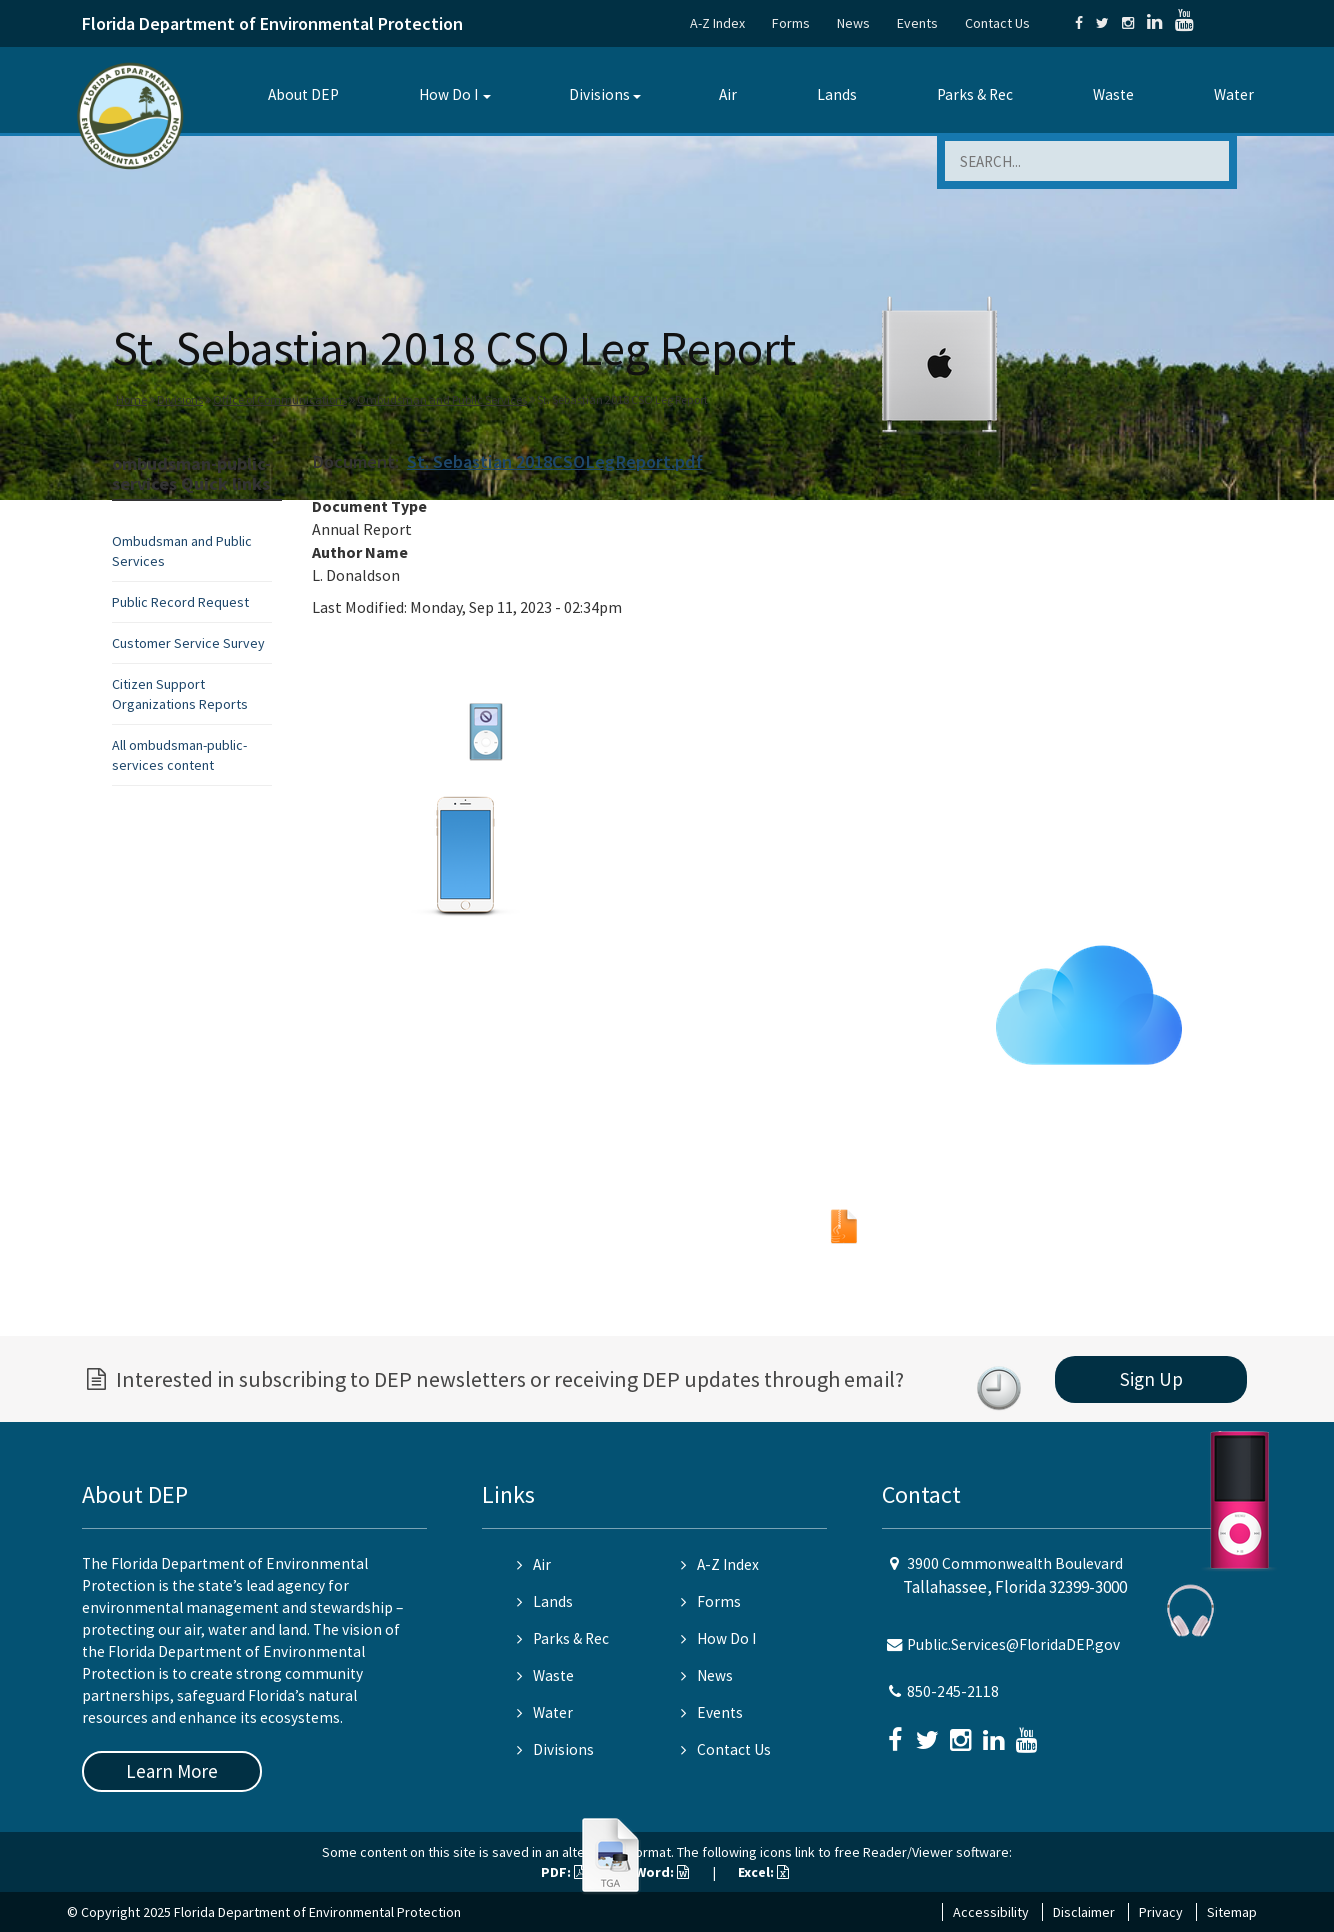 This screenshot has height=1932, width=1334. What do you see at coordinates (844, 1227) in the screenshot?
I see `a java archive (jar) file` at bounding box center [844, 1227].